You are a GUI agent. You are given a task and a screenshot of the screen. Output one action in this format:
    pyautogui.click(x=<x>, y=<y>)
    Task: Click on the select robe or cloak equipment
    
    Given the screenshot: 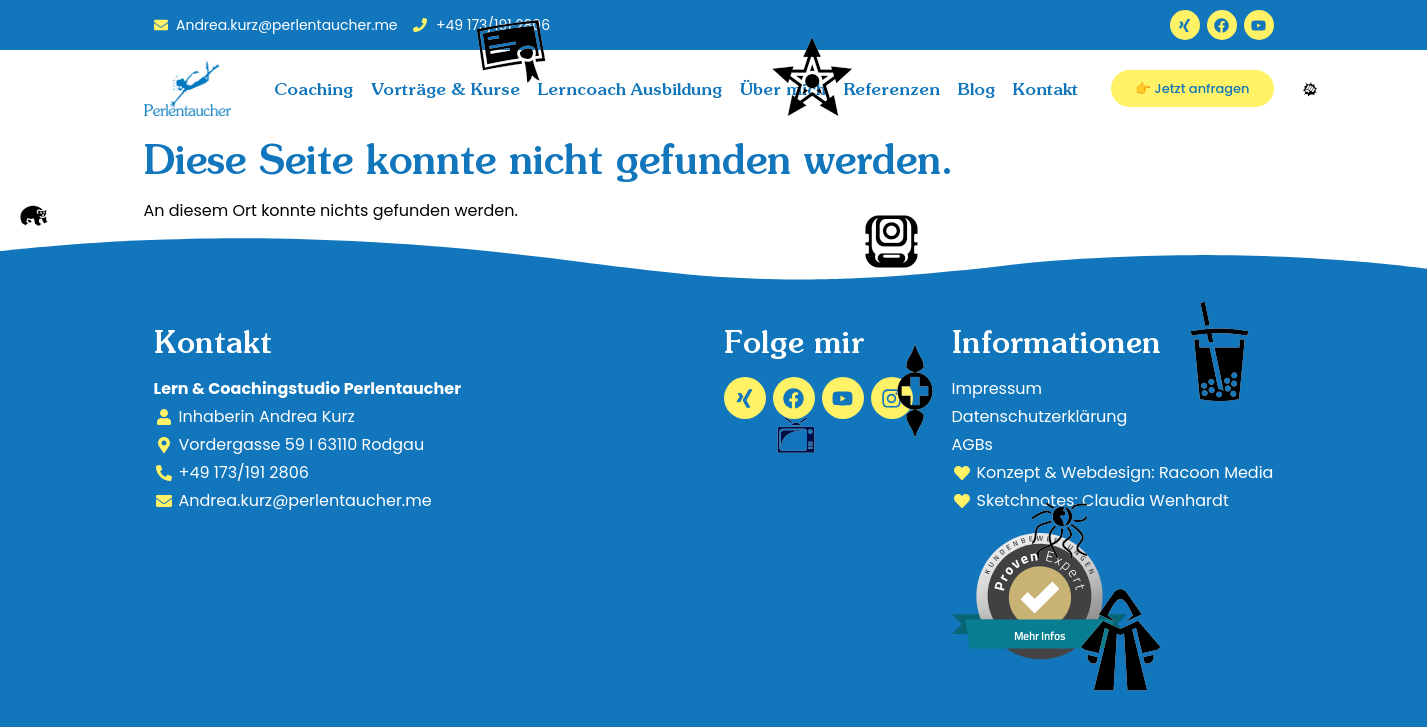 What is the action you would take?
    pyautogui.click(x=1120, y=639)
    